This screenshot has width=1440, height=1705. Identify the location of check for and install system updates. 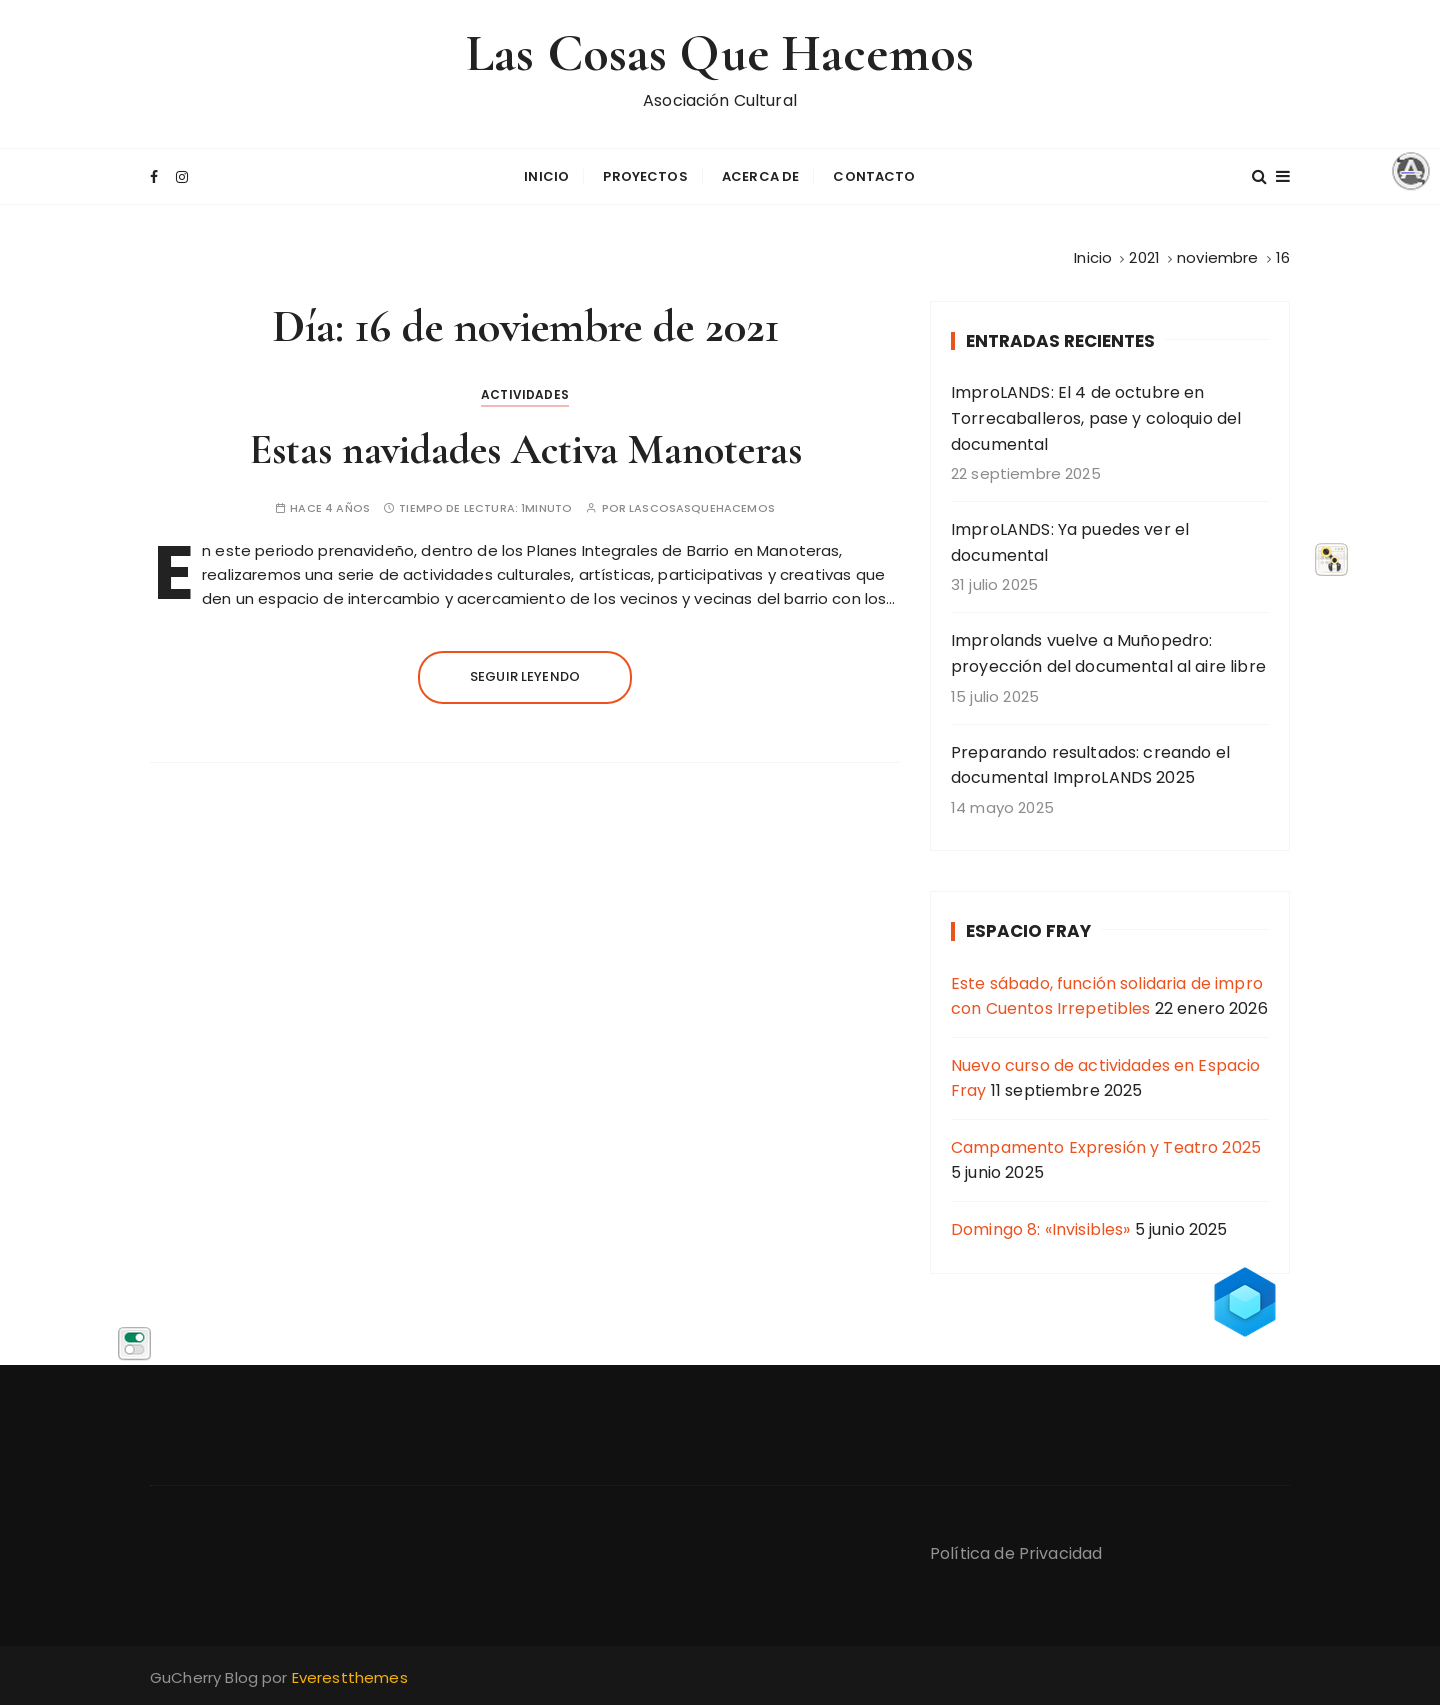
(1411, 171).